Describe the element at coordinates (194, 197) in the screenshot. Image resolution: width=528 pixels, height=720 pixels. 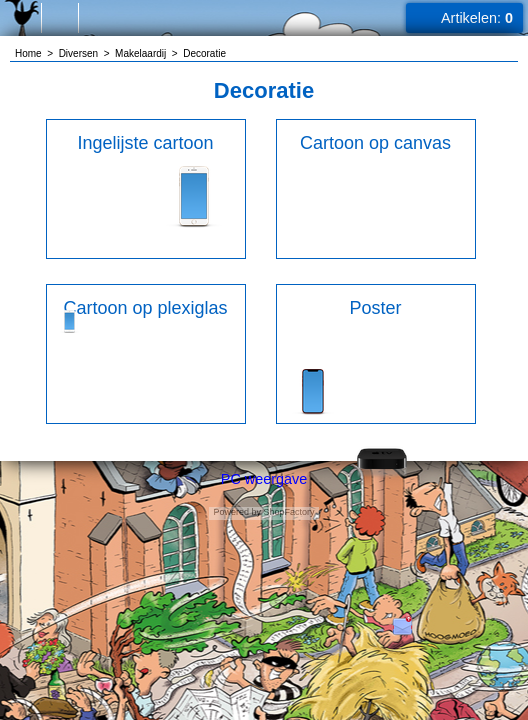
I see `manage connected iPhone device` at that location.